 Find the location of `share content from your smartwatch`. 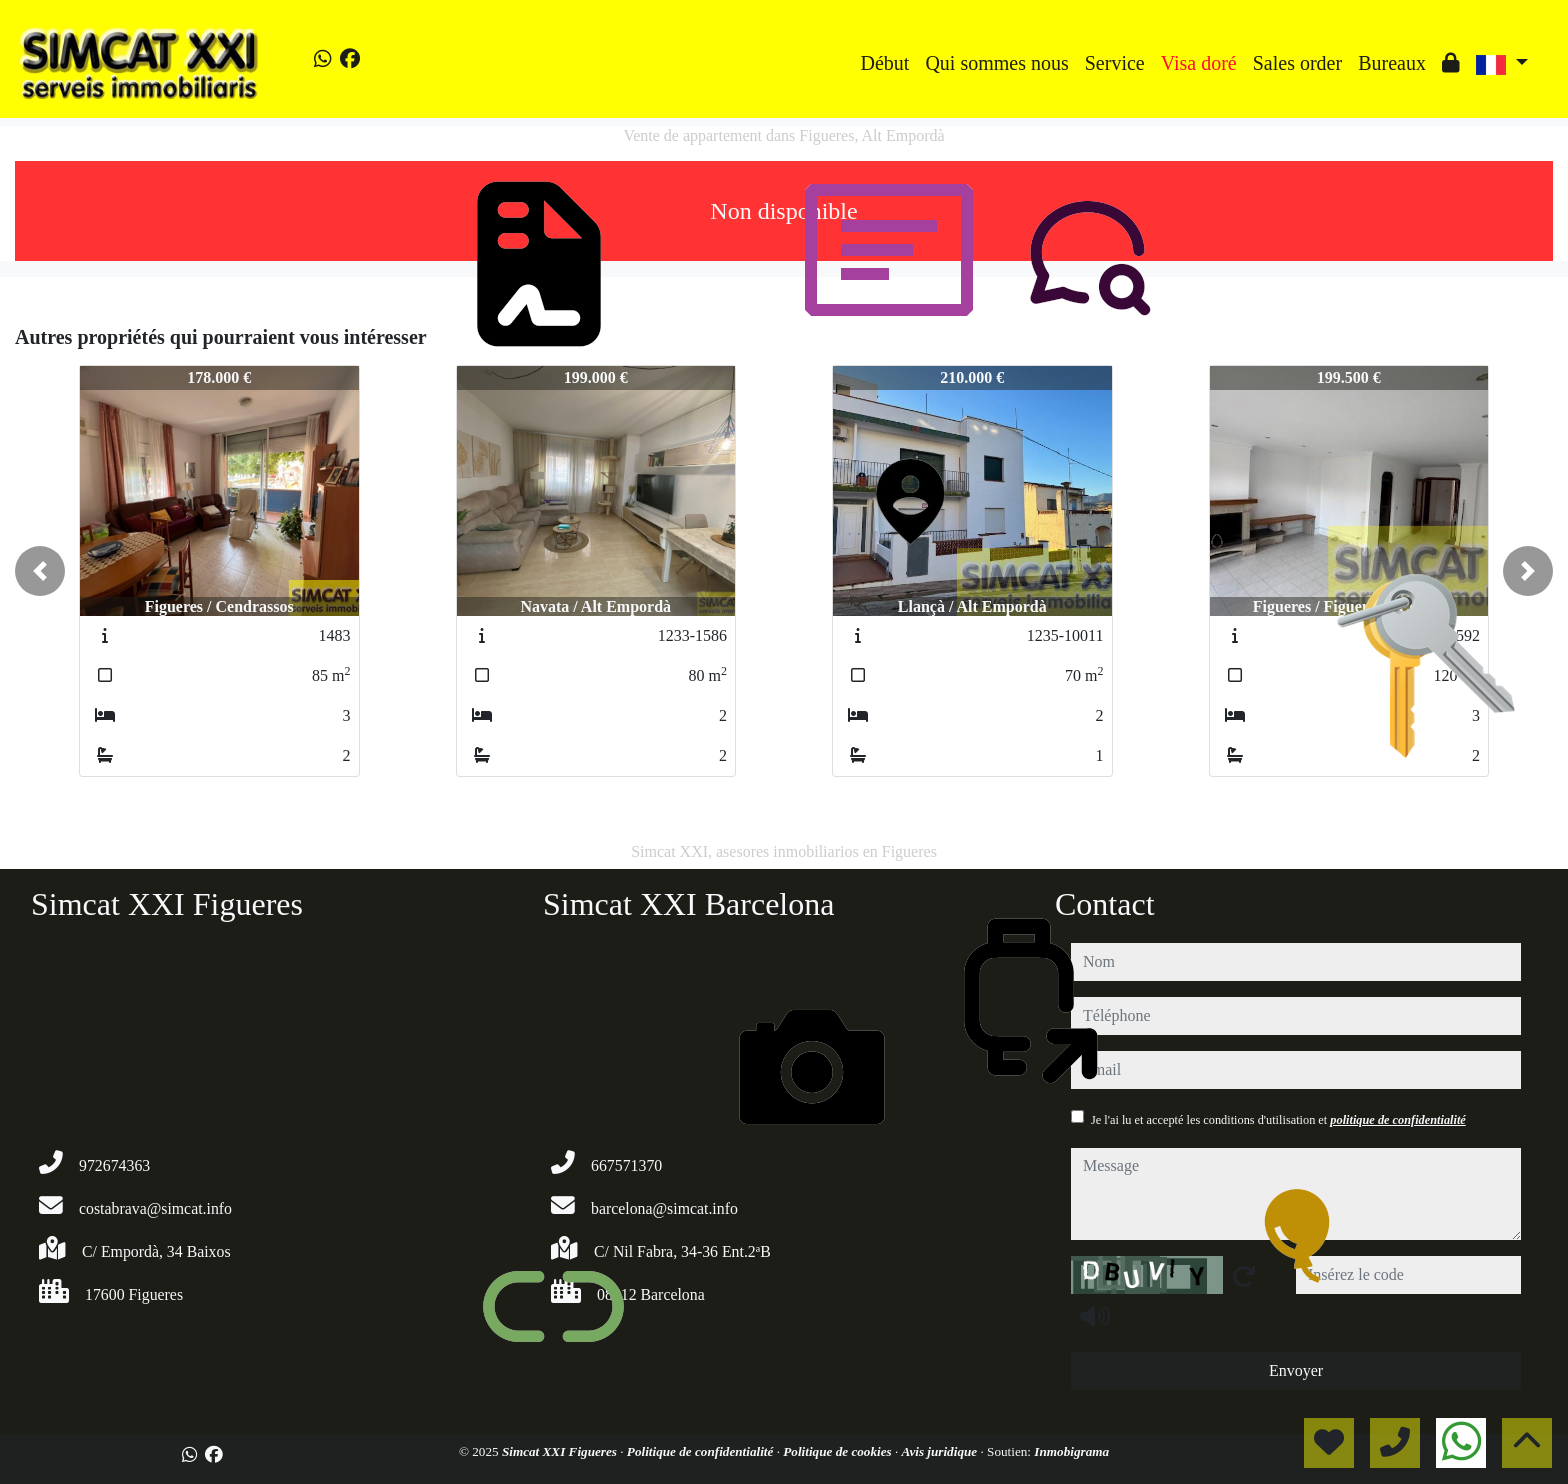

share content from your smartwatch is located at coordinates (1019, 997).